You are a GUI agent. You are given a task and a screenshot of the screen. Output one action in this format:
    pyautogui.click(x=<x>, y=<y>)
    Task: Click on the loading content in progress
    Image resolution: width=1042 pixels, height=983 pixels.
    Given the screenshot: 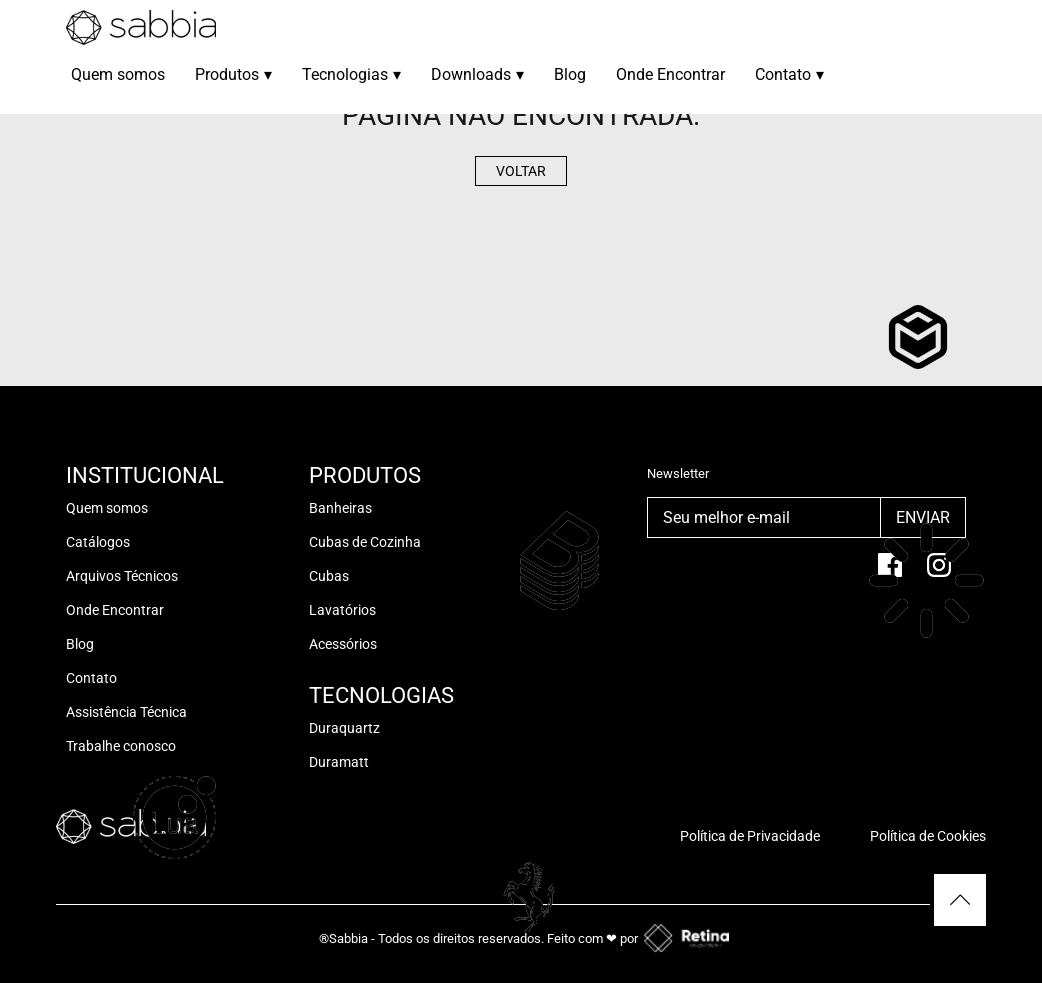 What is the action you would take?
    pyautogui.click(x=926, y=580)
    